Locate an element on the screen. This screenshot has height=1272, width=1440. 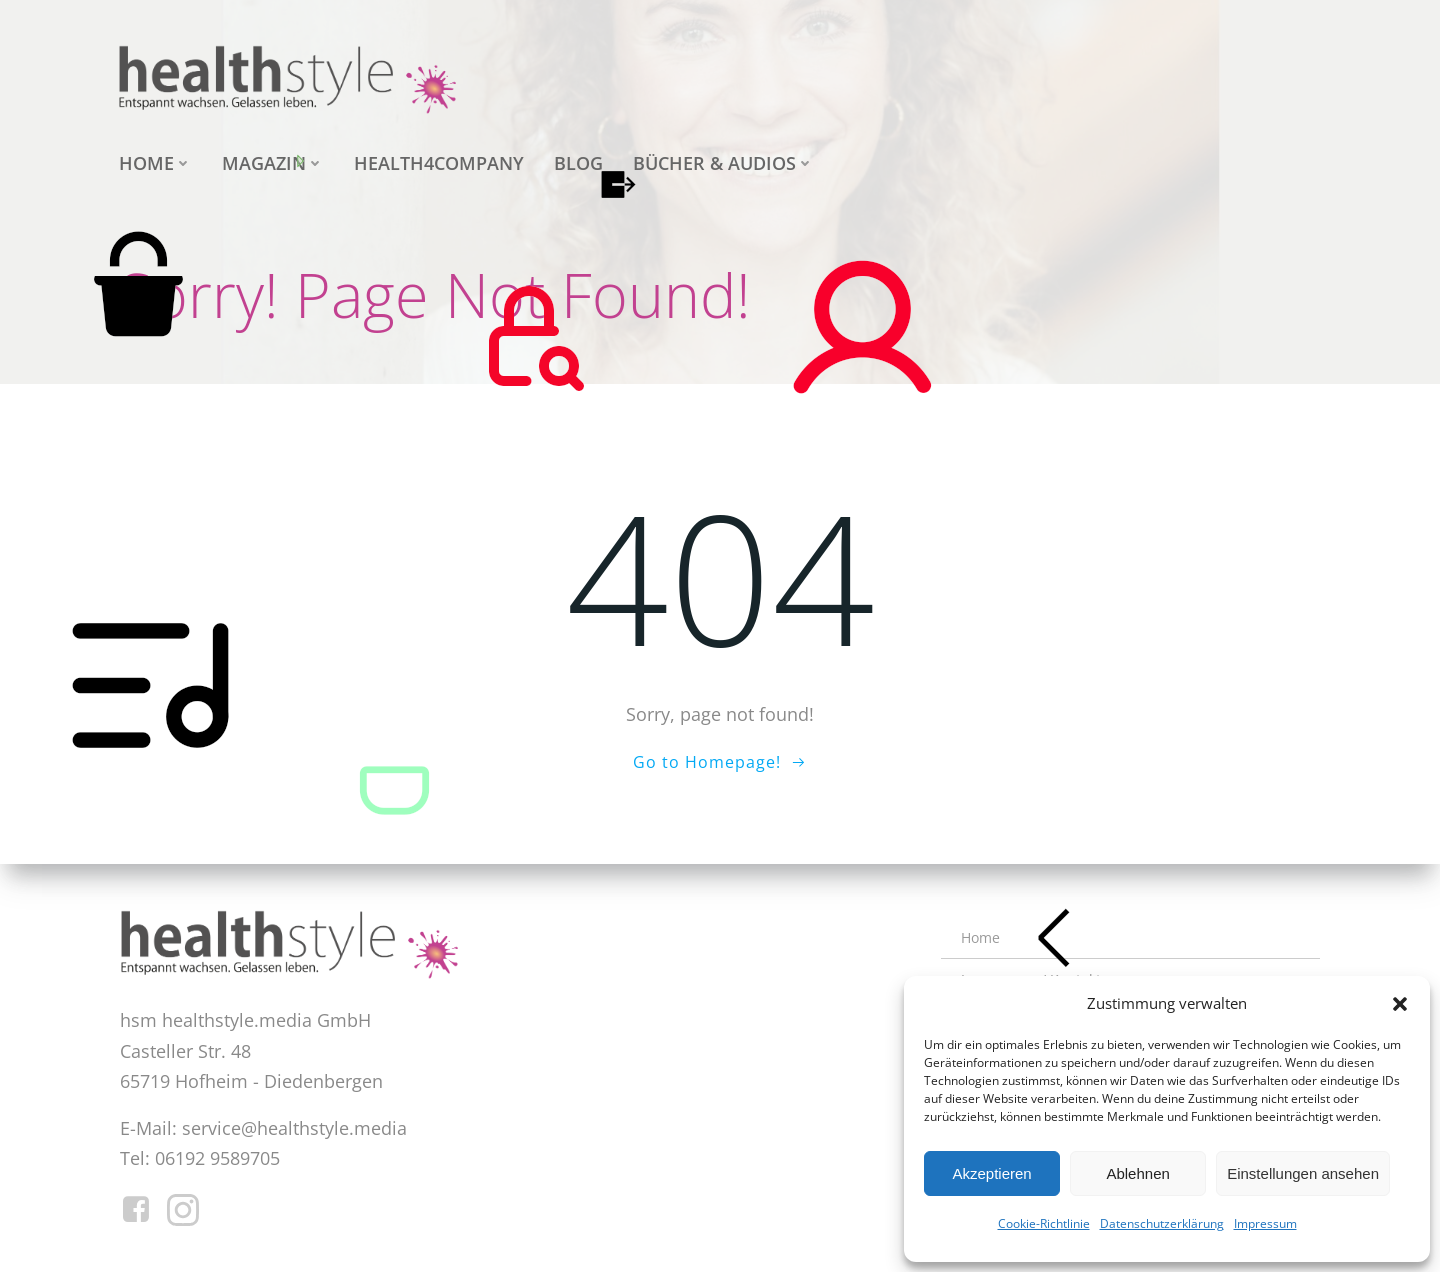
search for locked or encrypted files is located at coordinates (529, 336).